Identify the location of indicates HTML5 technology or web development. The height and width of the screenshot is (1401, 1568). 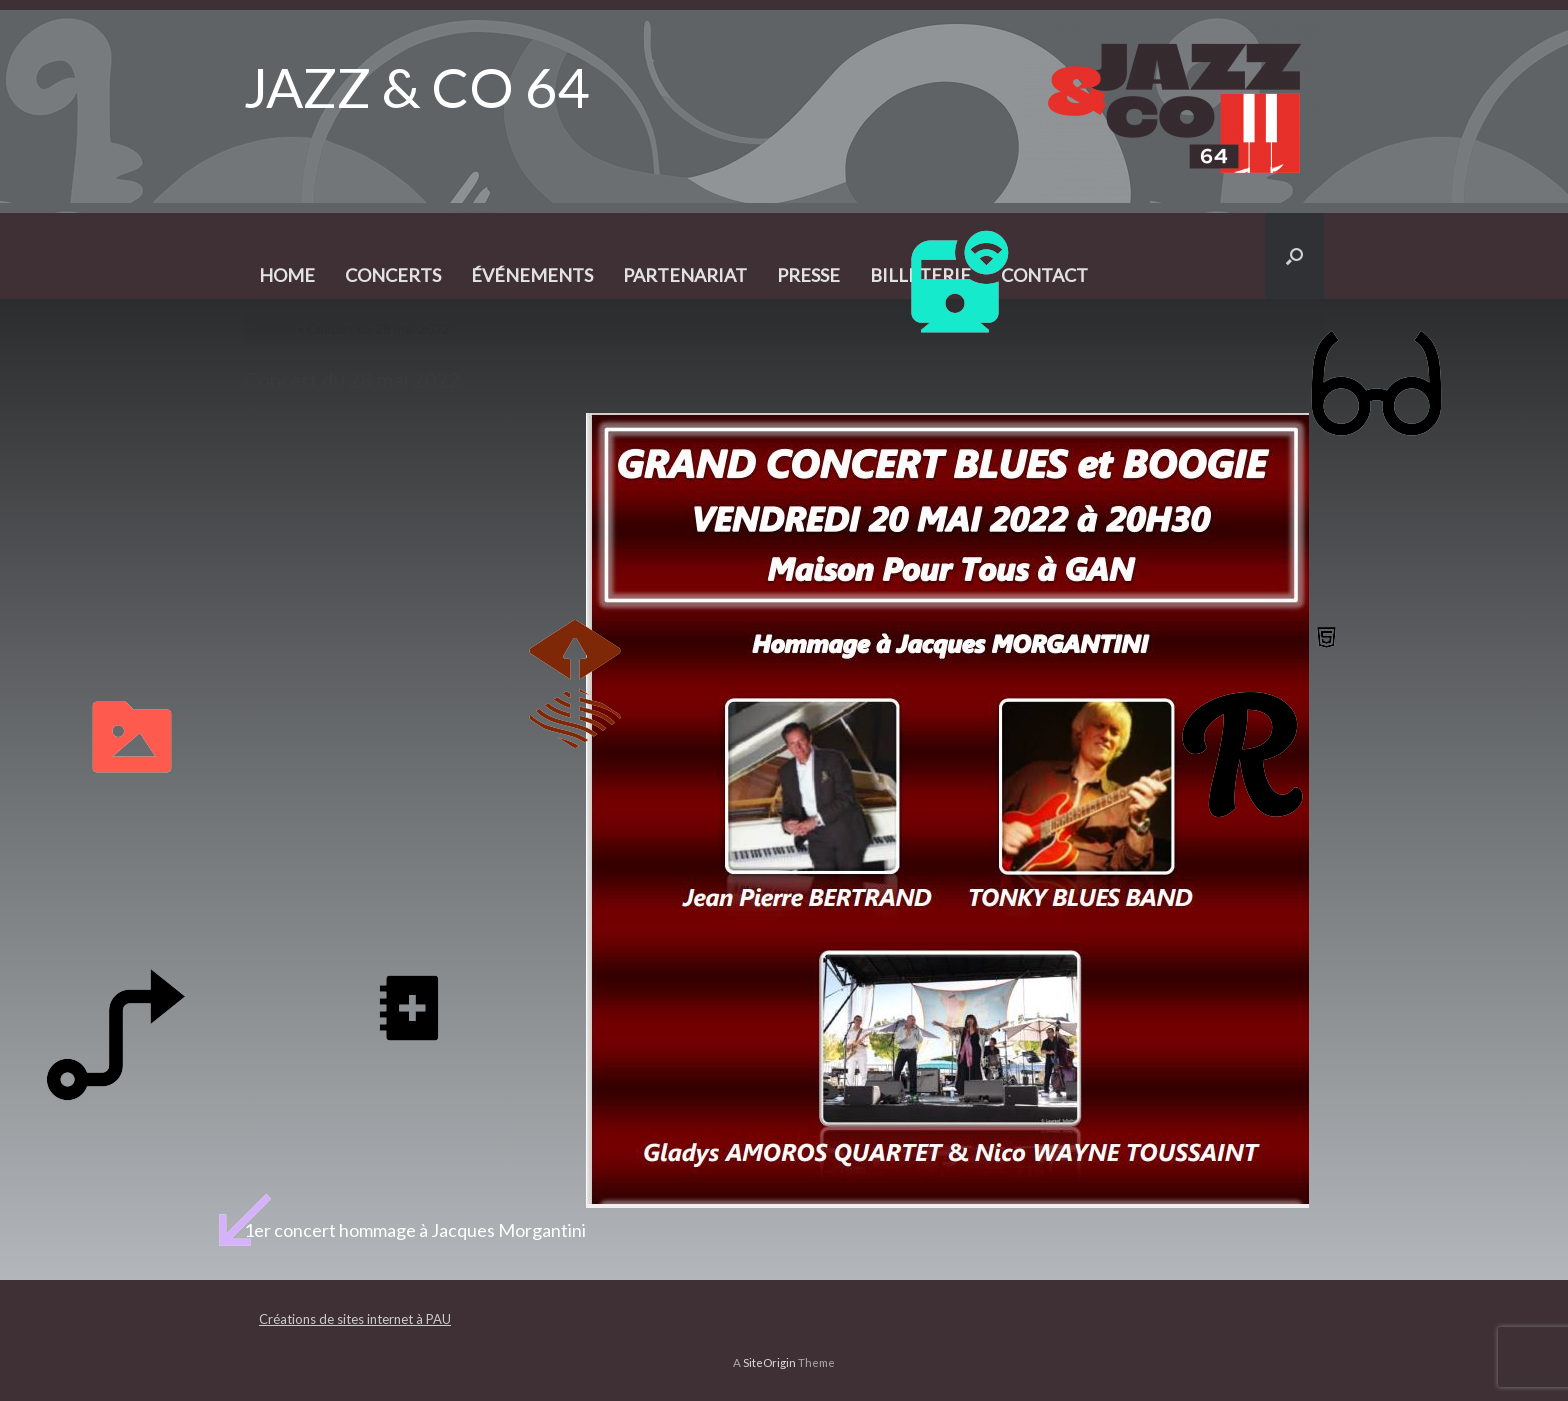
(1326, 637).